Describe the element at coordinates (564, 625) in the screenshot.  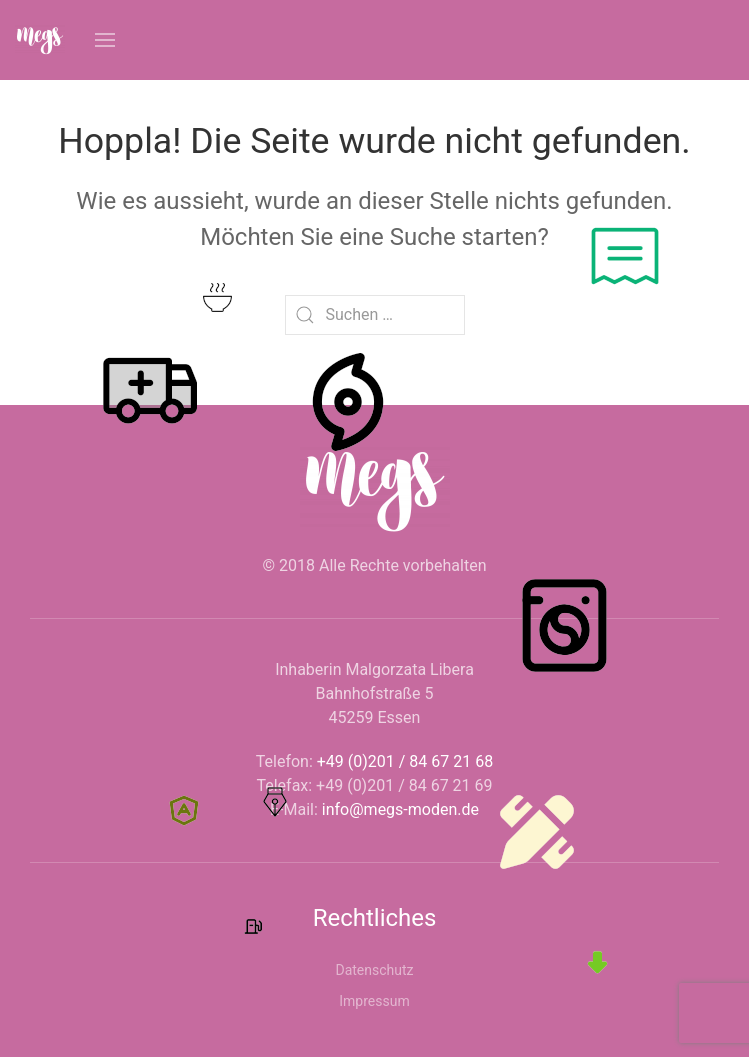
I see `access laundry or appliance settings` at that location.